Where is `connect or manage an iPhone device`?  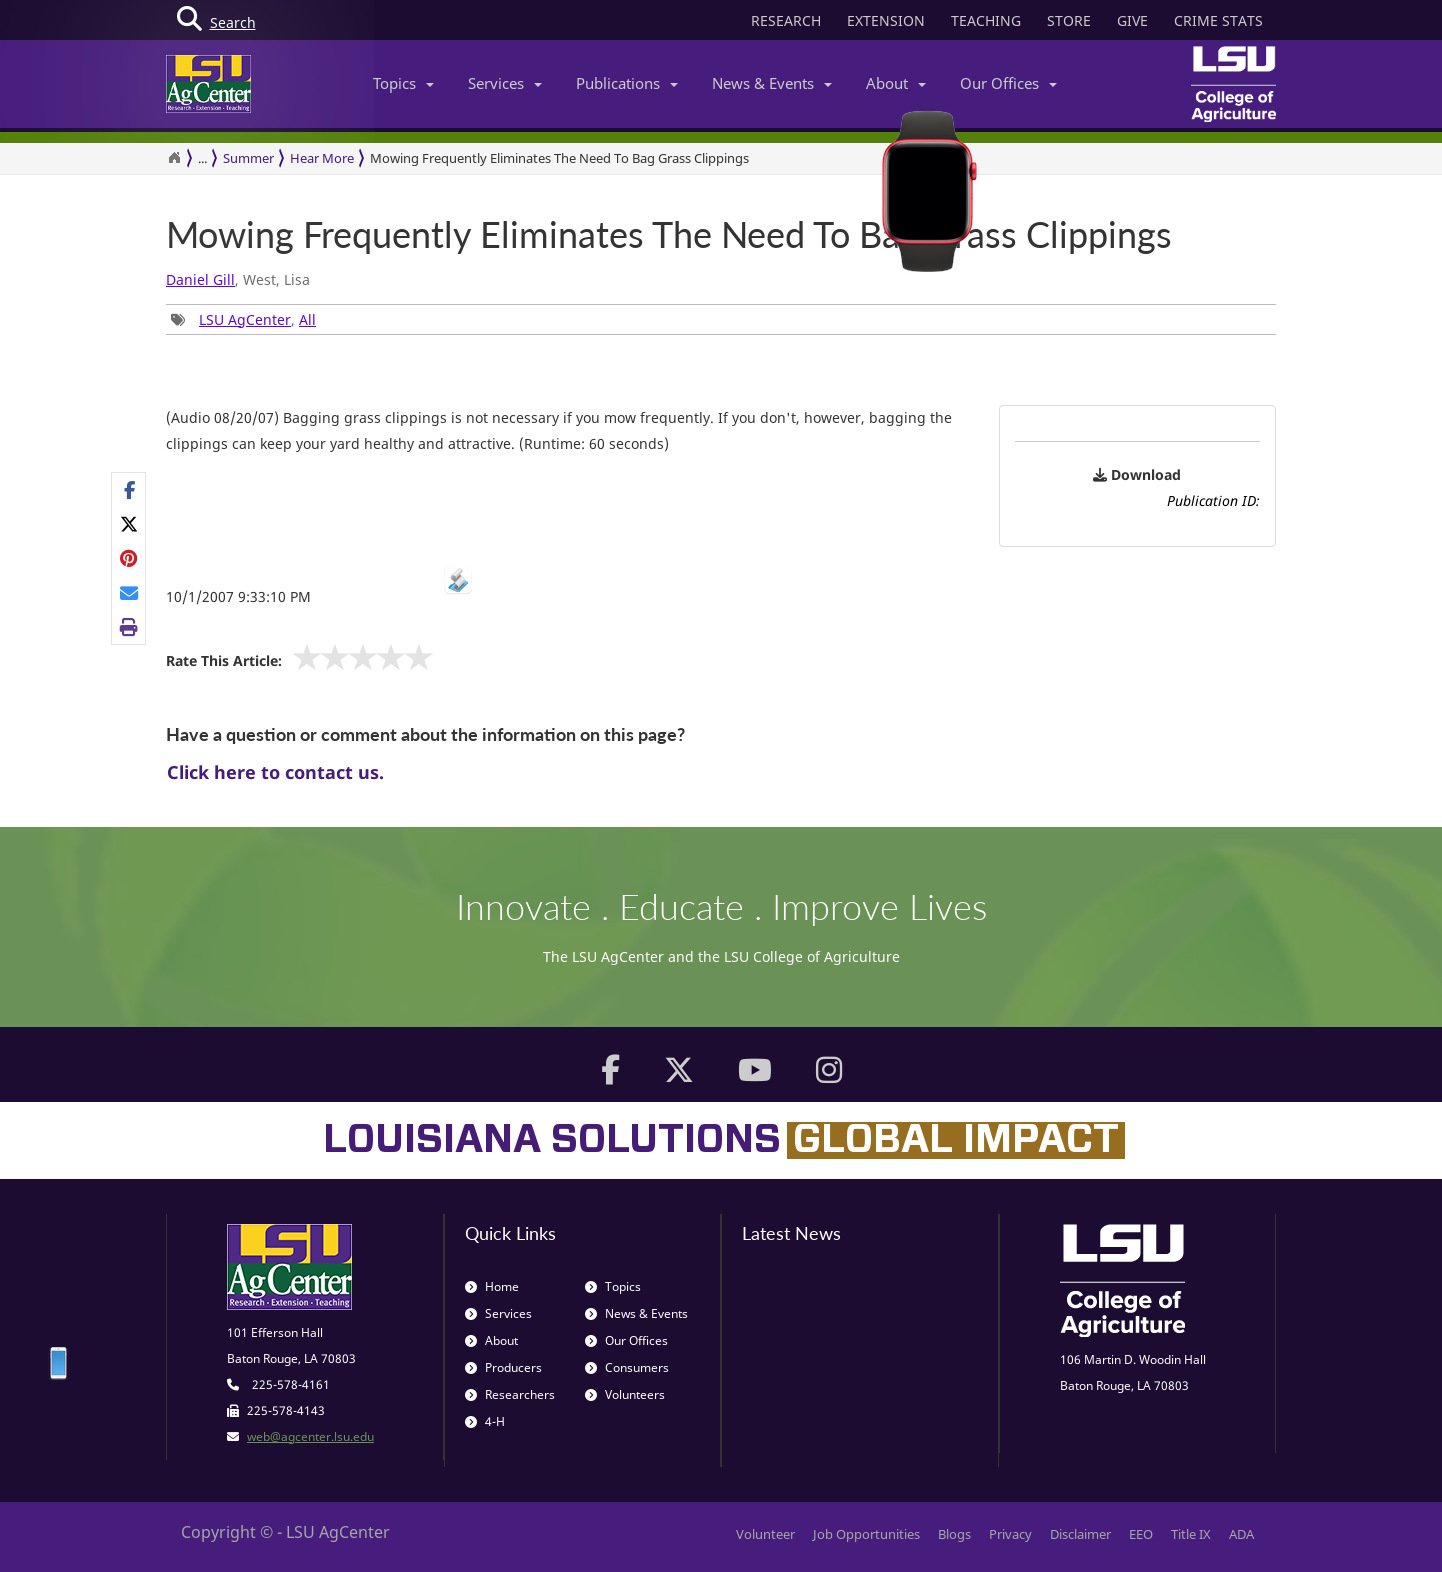
connect or manage an iPhone device is located at coordinates (58, 1363).